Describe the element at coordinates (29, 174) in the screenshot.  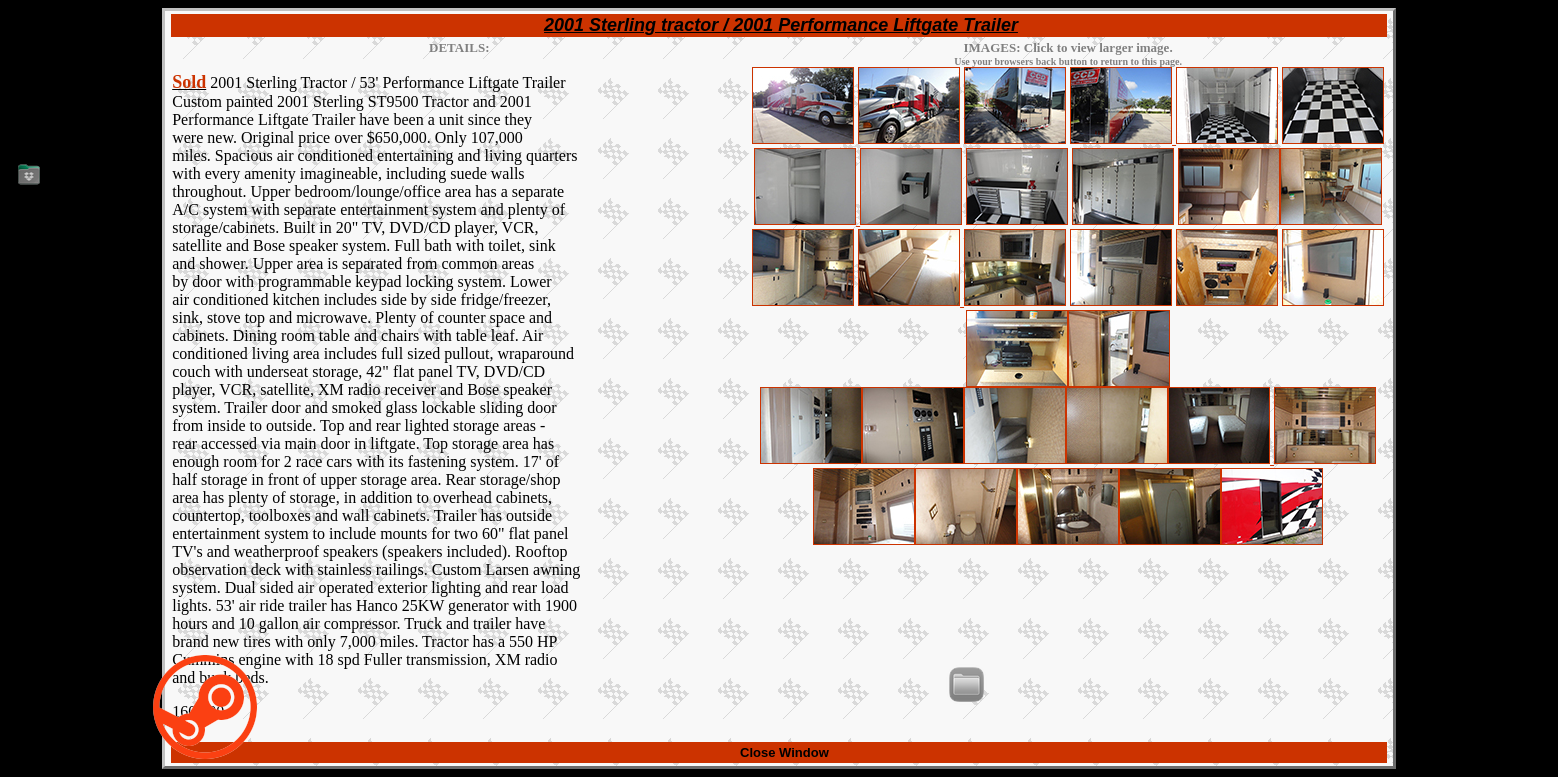
I see `open your dropbox synced folder` at that location.